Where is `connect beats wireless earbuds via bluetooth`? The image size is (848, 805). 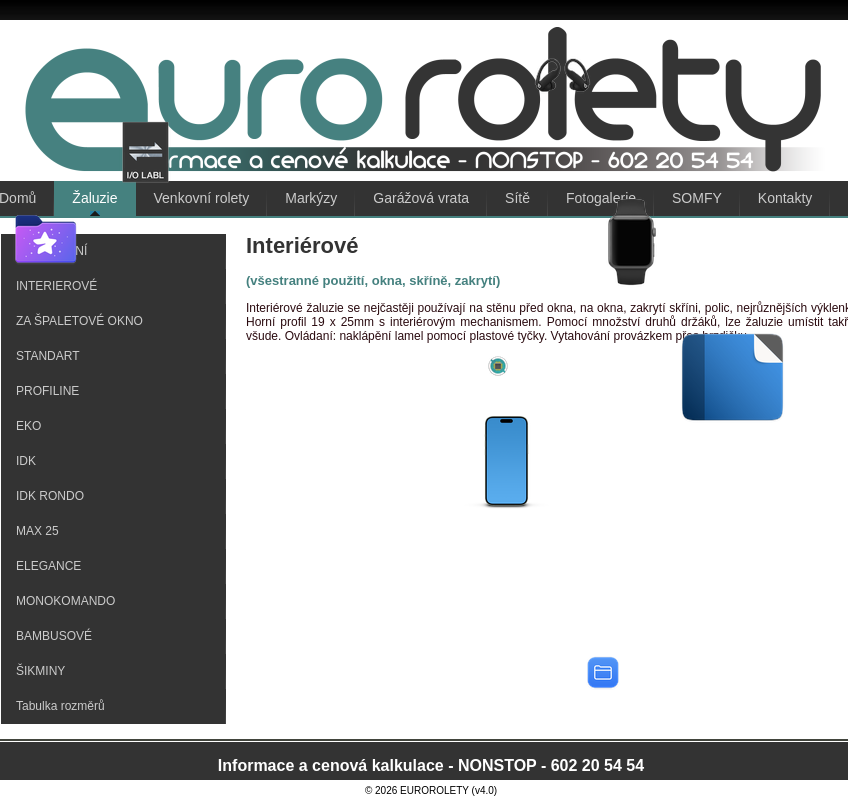 connect beats wireless earbuds via bluetooth is located at coordinates (562, 77).